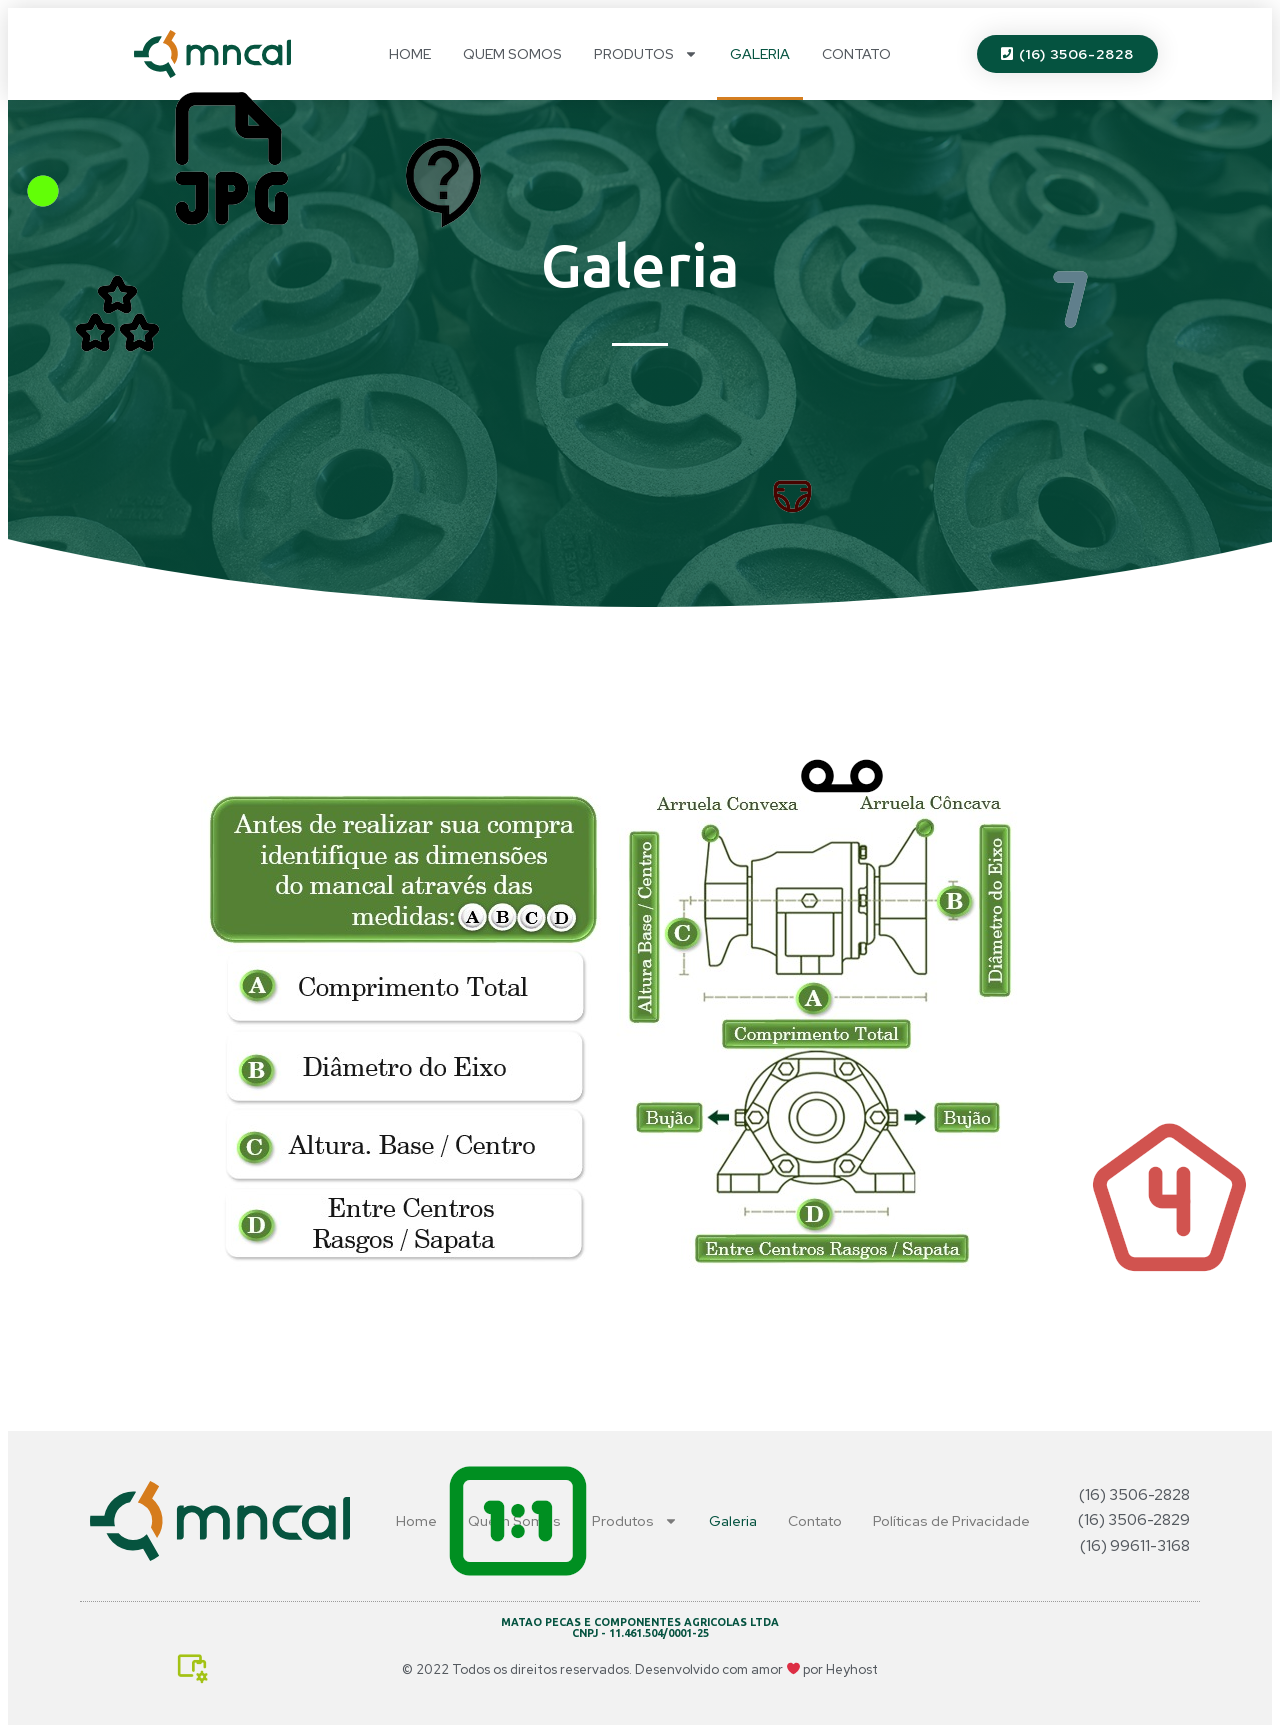 The image size is (1280, 1733). Describe the element at coordinates (43, 191) in the screenshot. I see `select or mark an item` at that location.